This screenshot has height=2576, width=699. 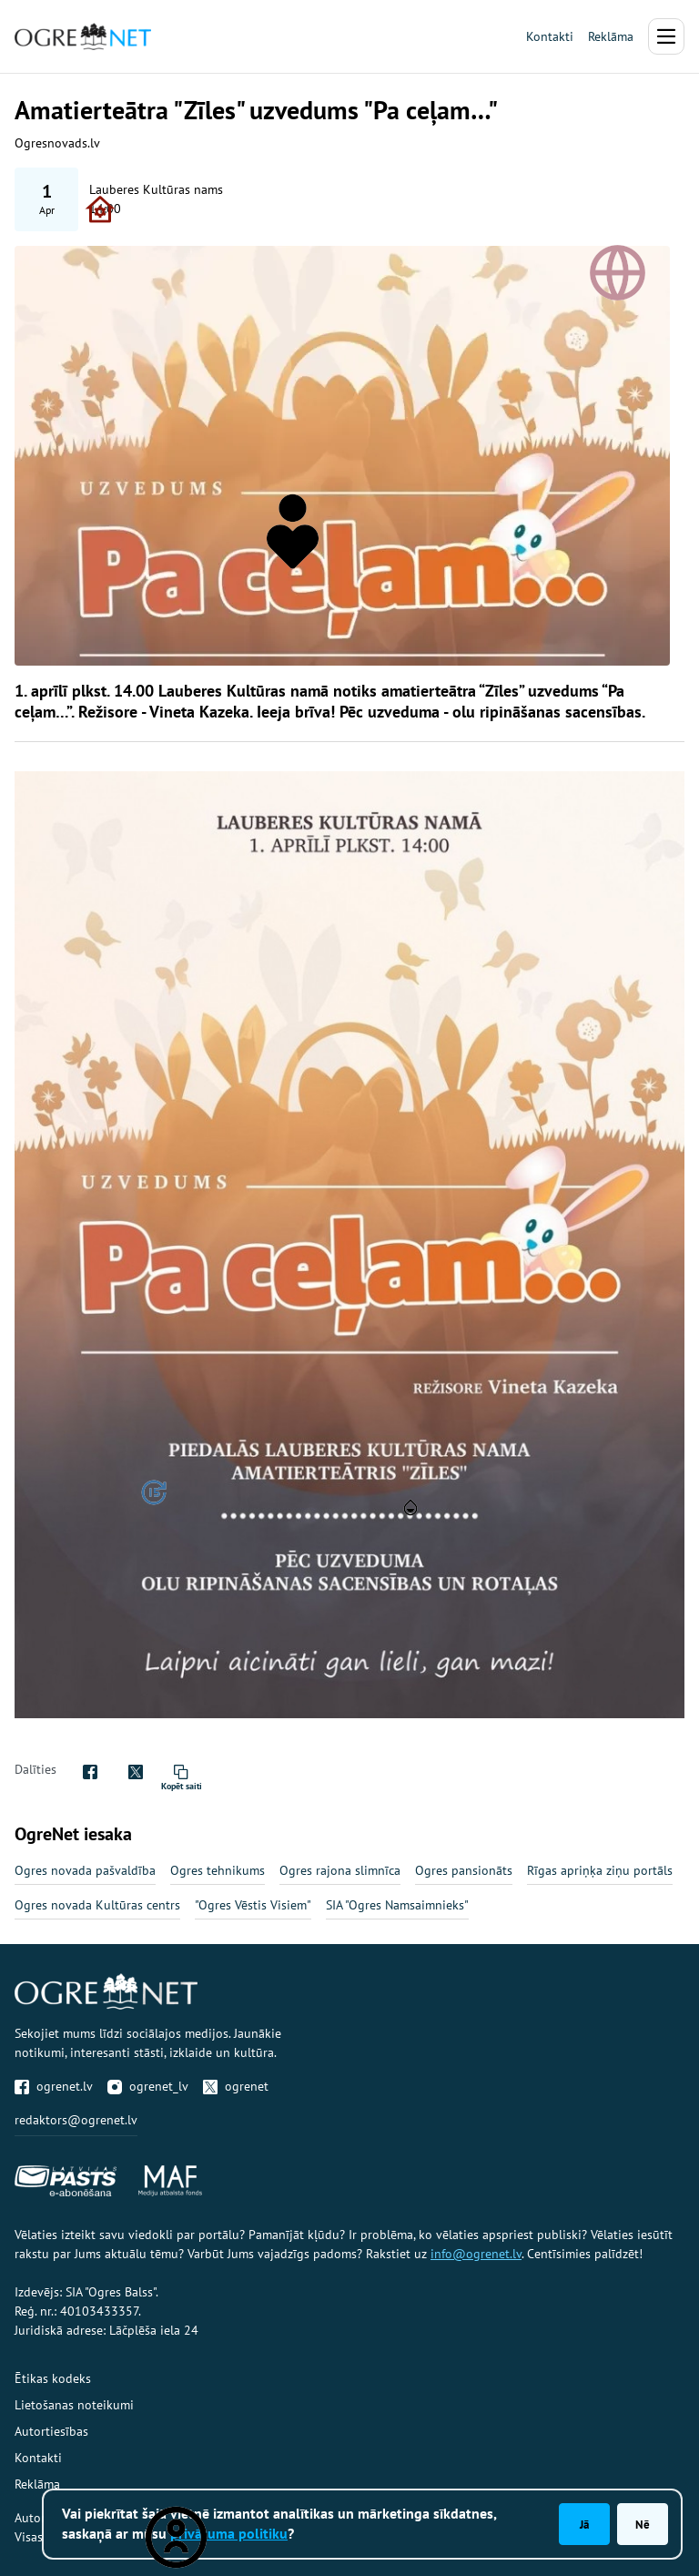 I want to click on adjust contrast or color balance settings, so click(x=410, y=1508).